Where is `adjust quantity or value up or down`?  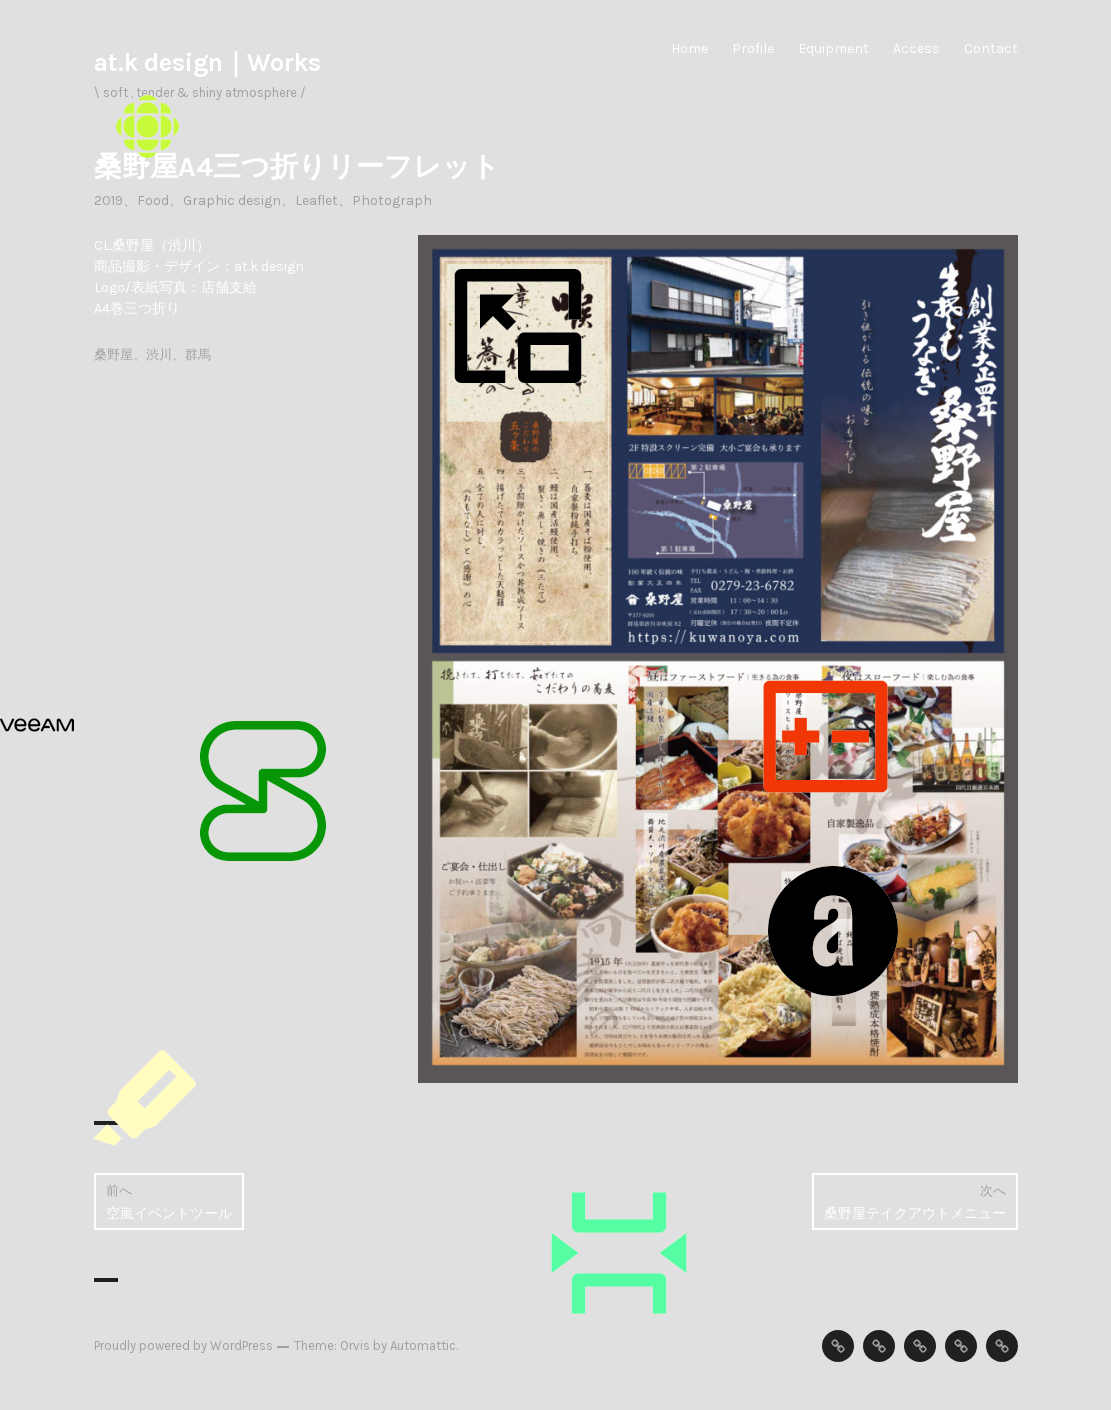
adjust quantity or value up or down is located at coordinates (825, 736).